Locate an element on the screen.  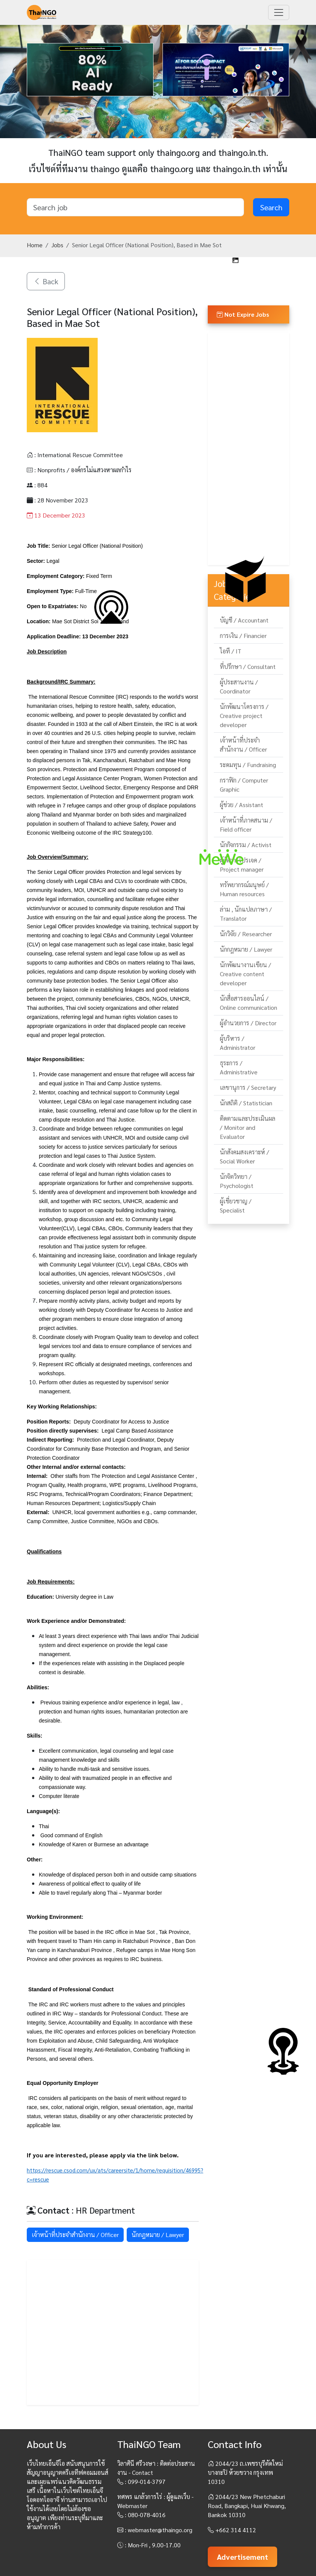
Cloud Foundry platform logo is located at coordinates (283, 2051).